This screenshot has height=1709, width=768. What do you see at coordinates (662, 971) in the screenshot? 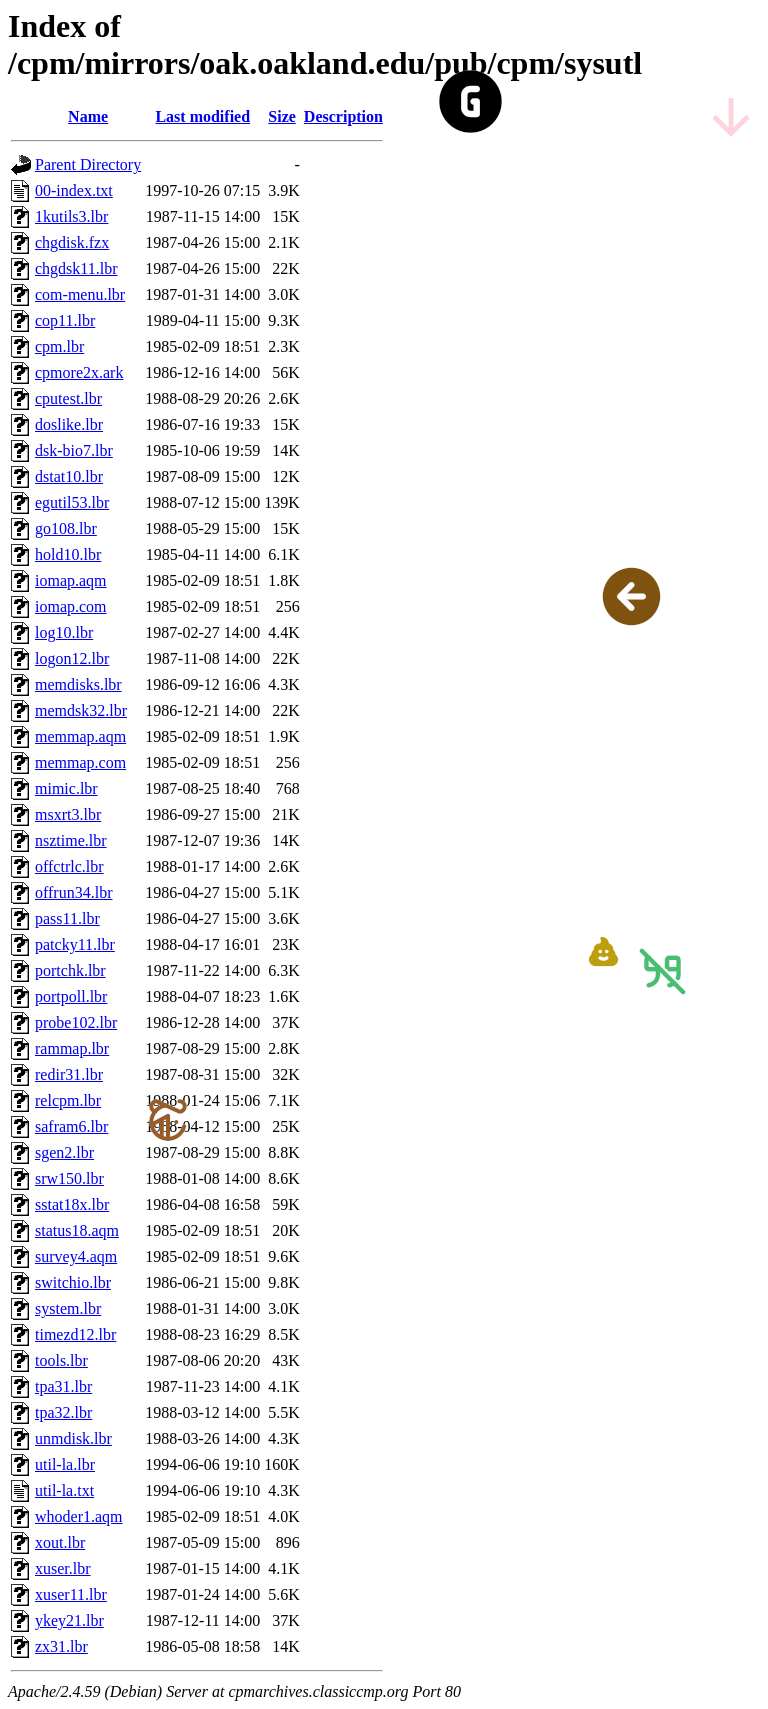
I see `disable quotation formatting` at bounding box center [662, 971].